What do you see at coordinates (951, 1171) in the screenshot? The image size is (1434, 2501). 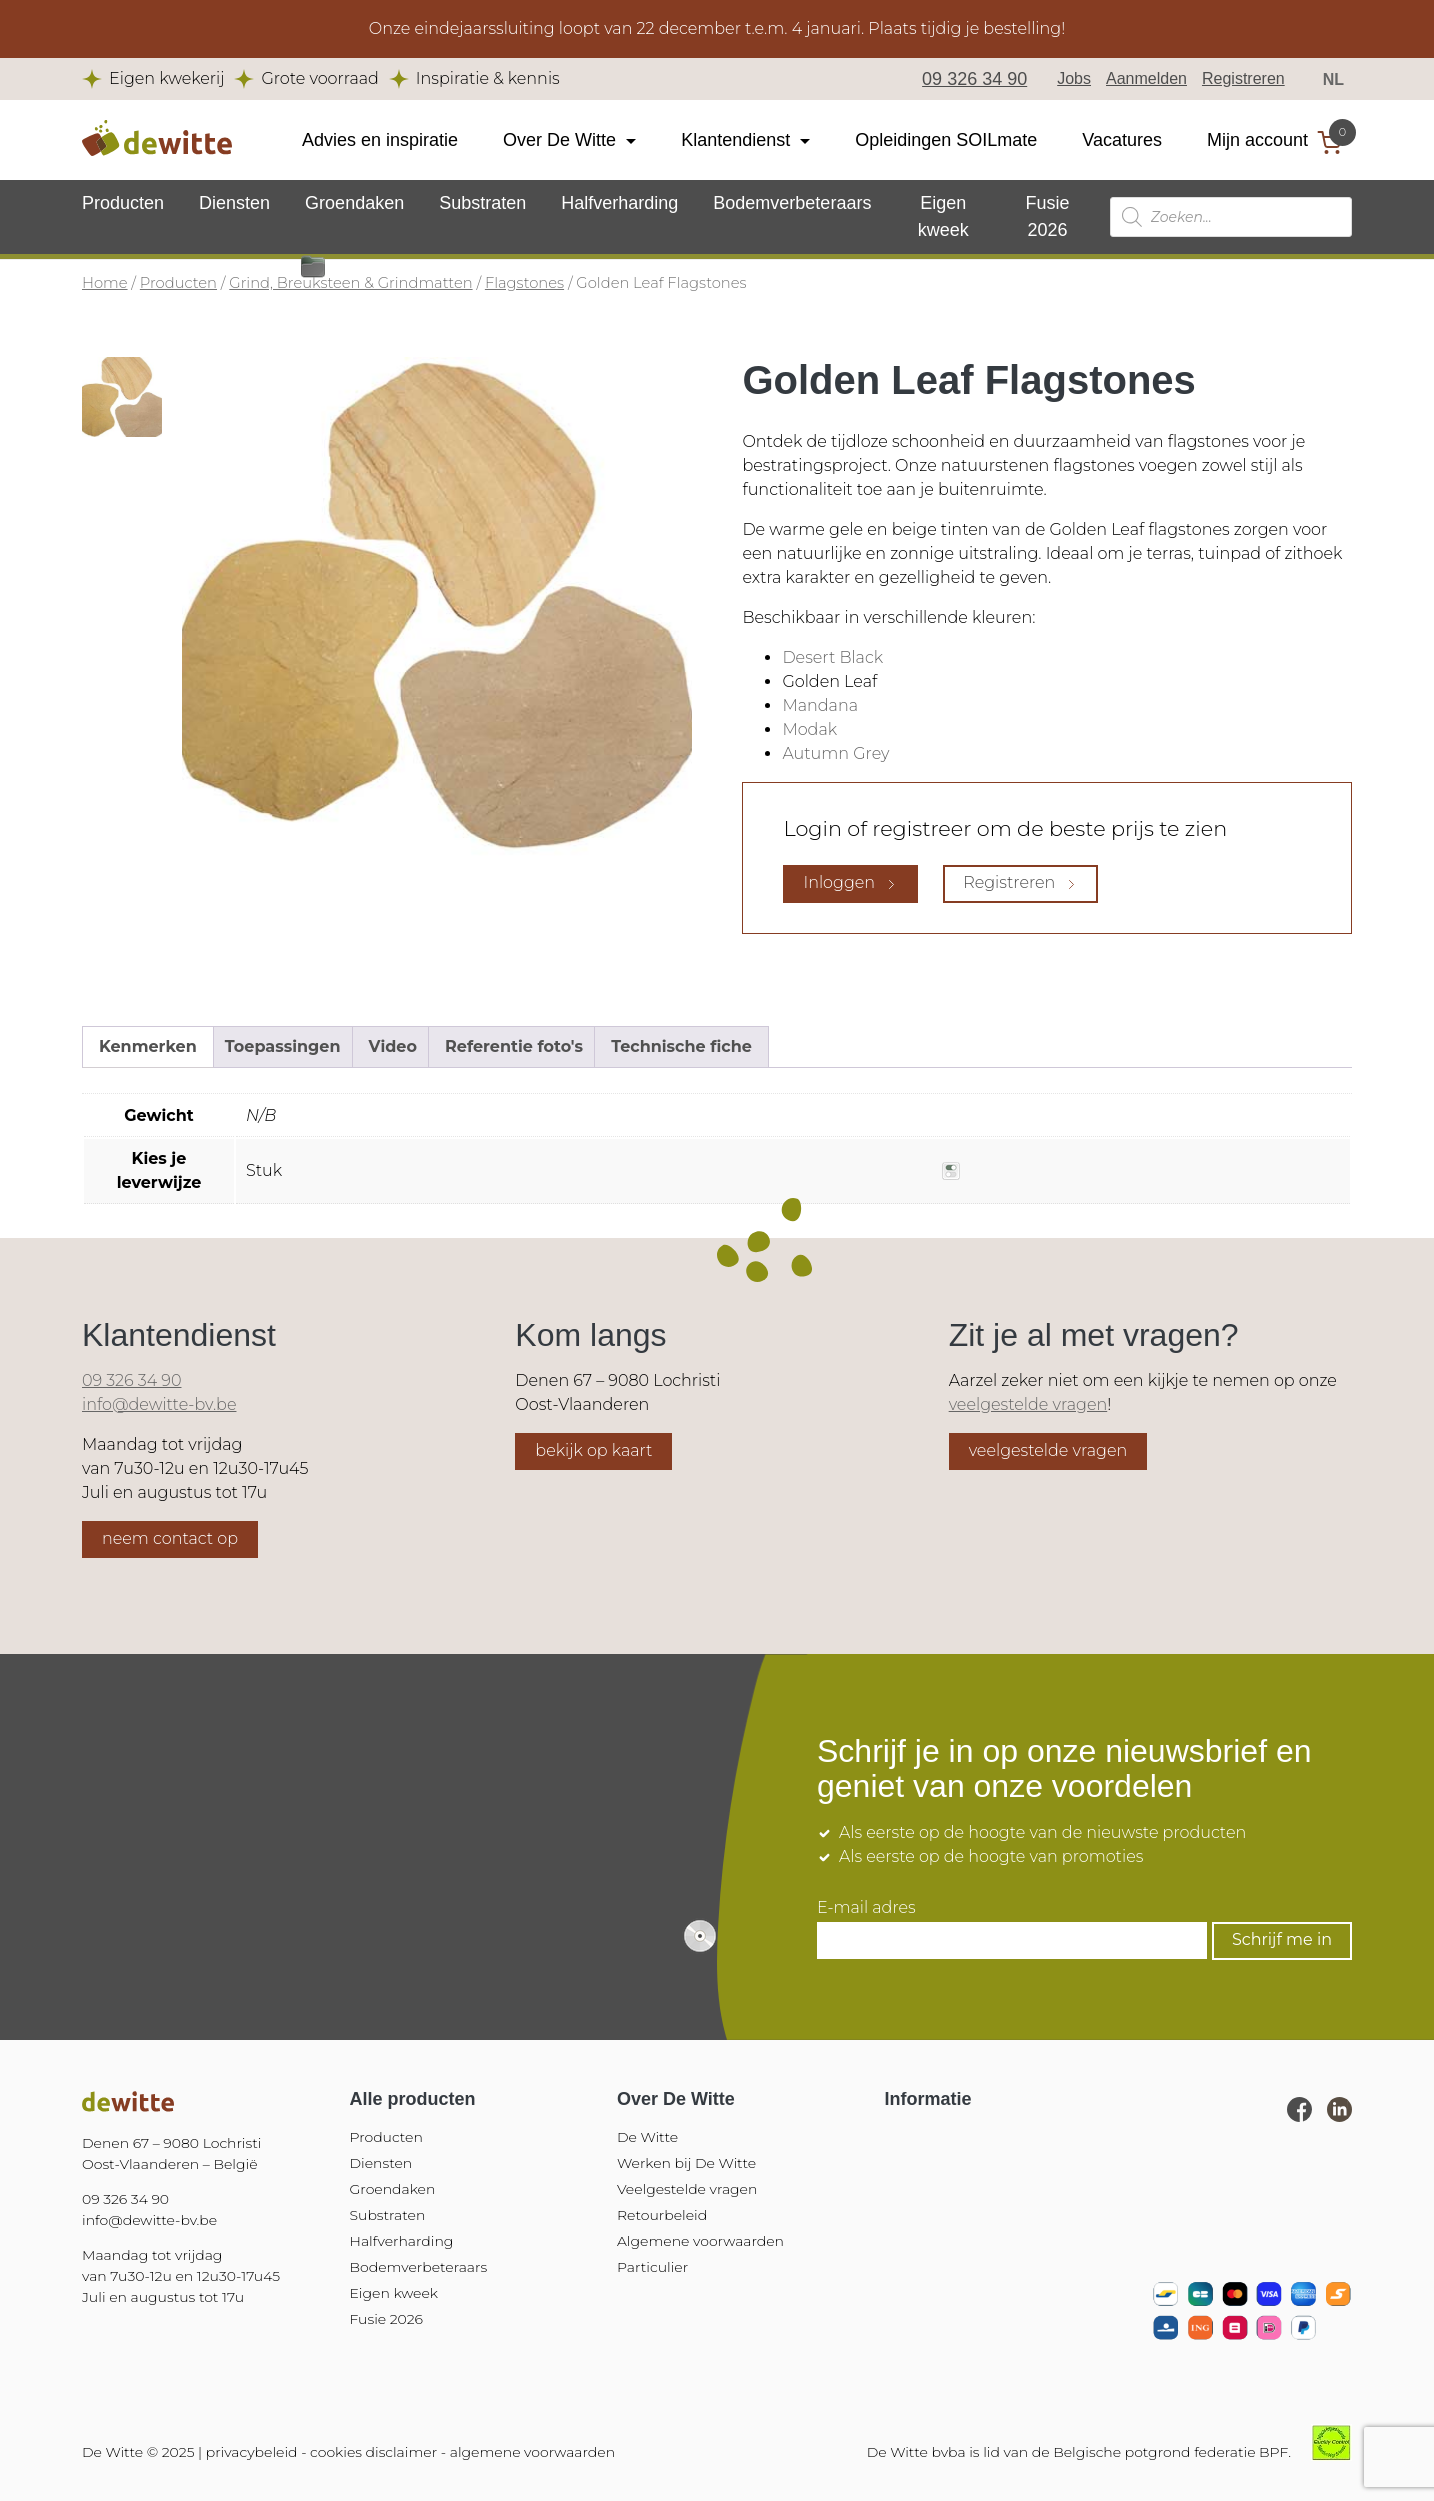 I see `open system tweaks or customization settings` at bounding box center [951, 1171].